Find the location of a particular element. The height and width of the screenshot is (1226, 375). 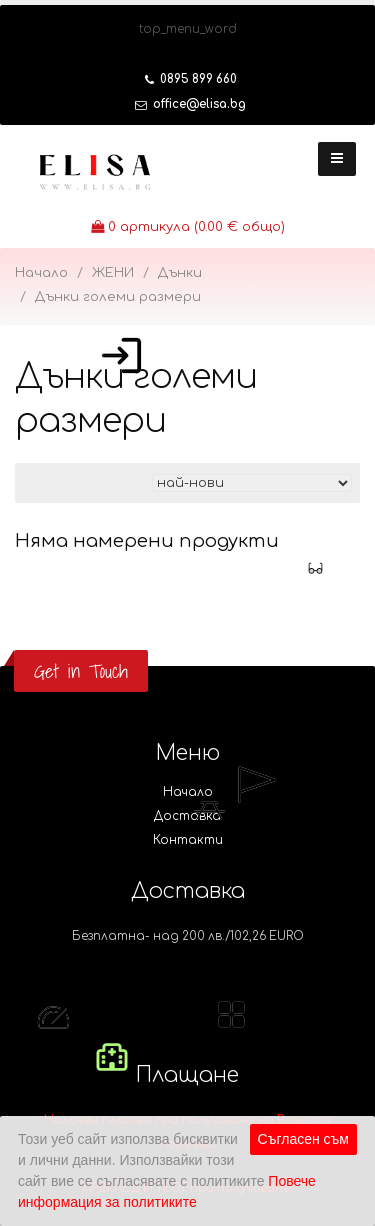

open app grid or launcher is located at coordinates (231, 1014).